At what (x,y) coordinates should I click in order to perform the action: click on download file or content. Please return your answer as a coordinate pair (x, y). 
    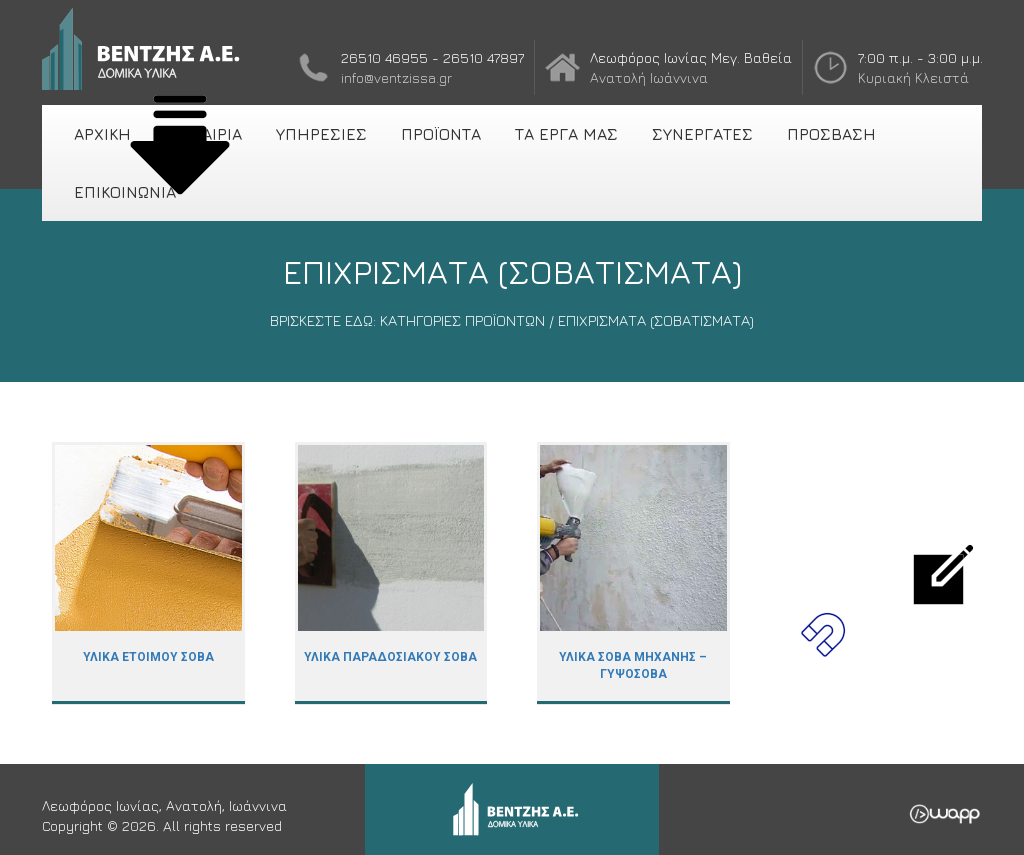
    Looking at the image, I should click on (180, 141).